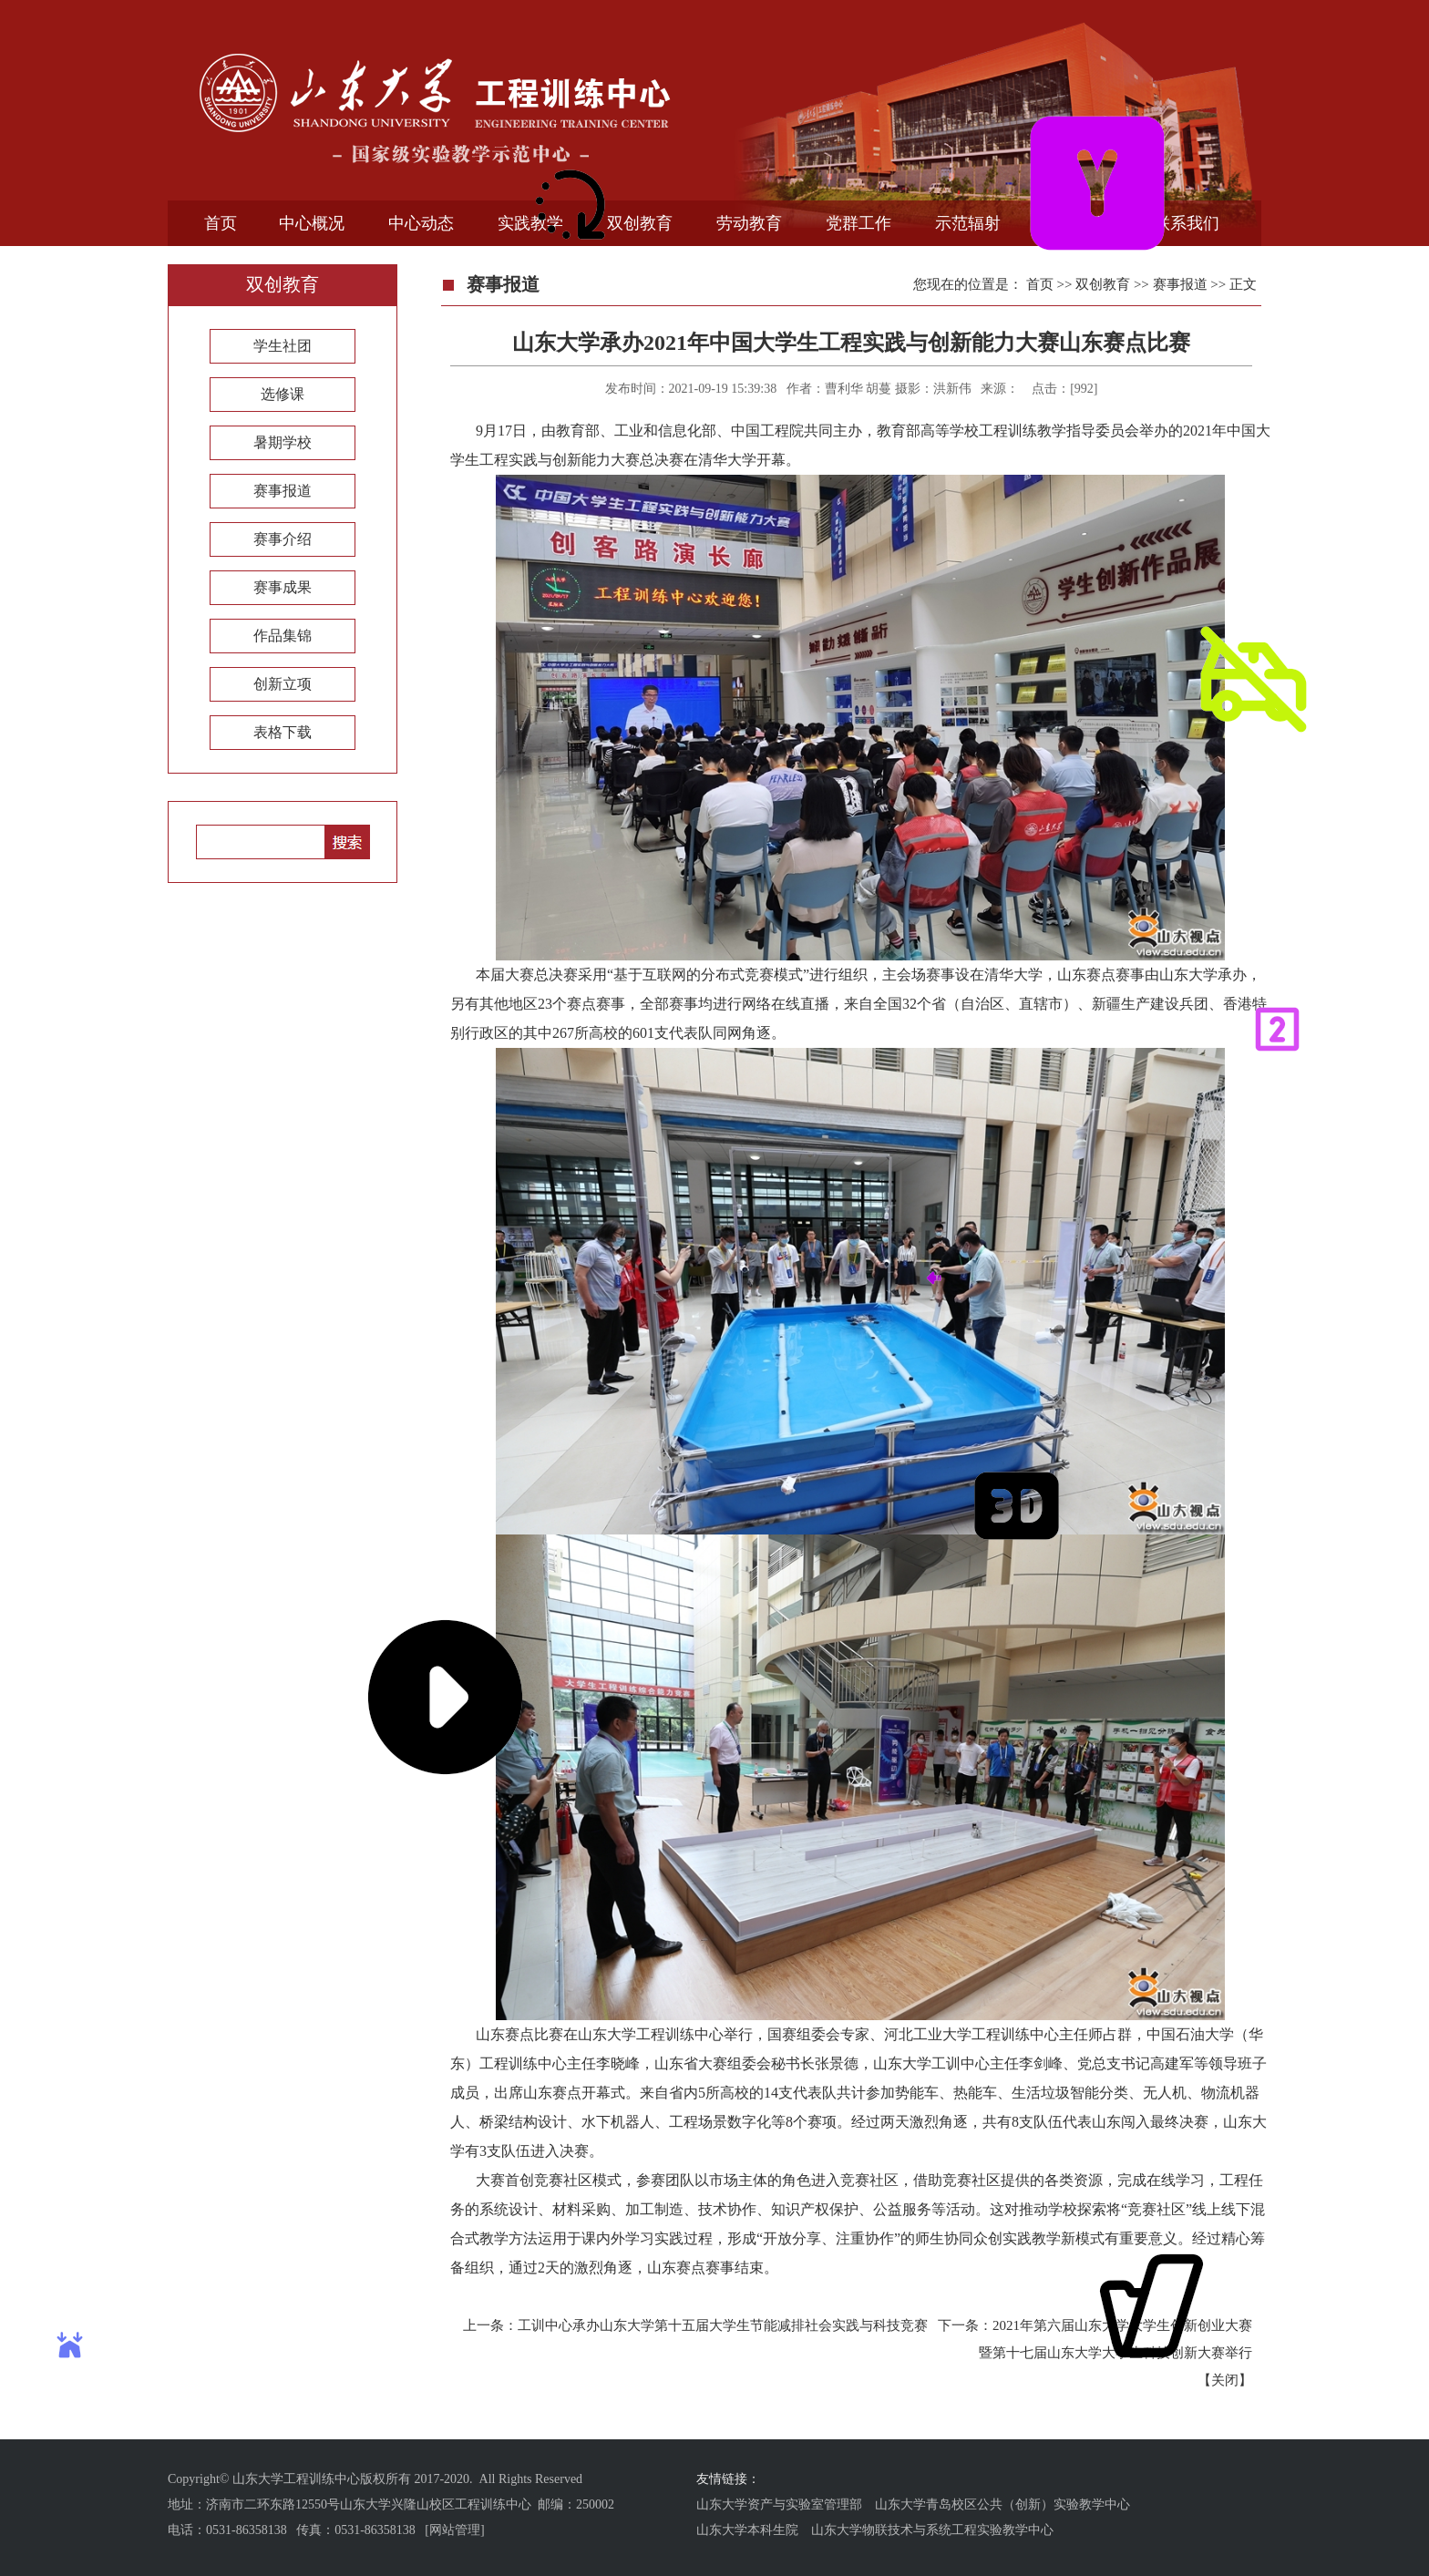 This screenshot has height=2576, width=1429. What do you see at coordinates (445, 1697) in the screenshot?
I see `play media or video content` at bounding box center [445, 1697].